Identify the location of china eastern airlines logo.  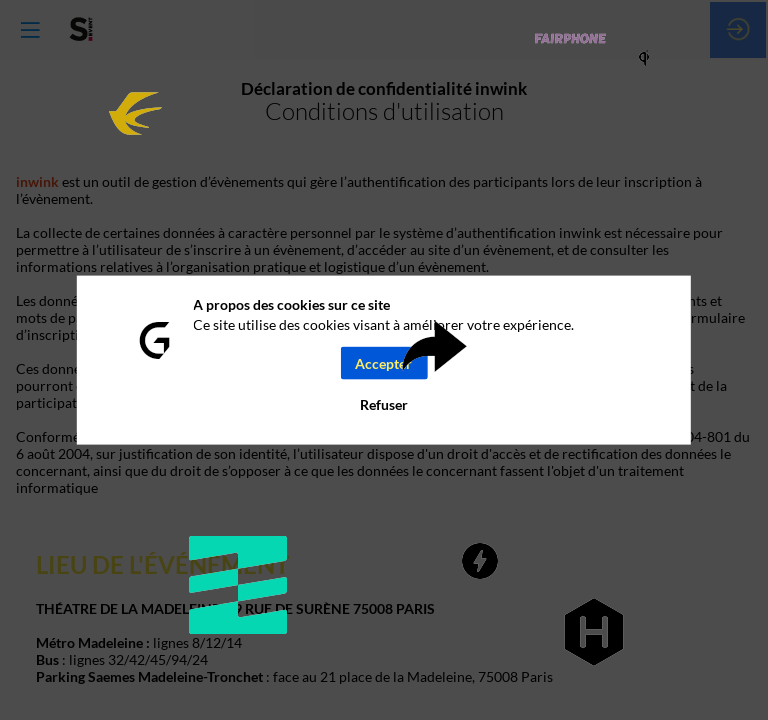
(135, 113).